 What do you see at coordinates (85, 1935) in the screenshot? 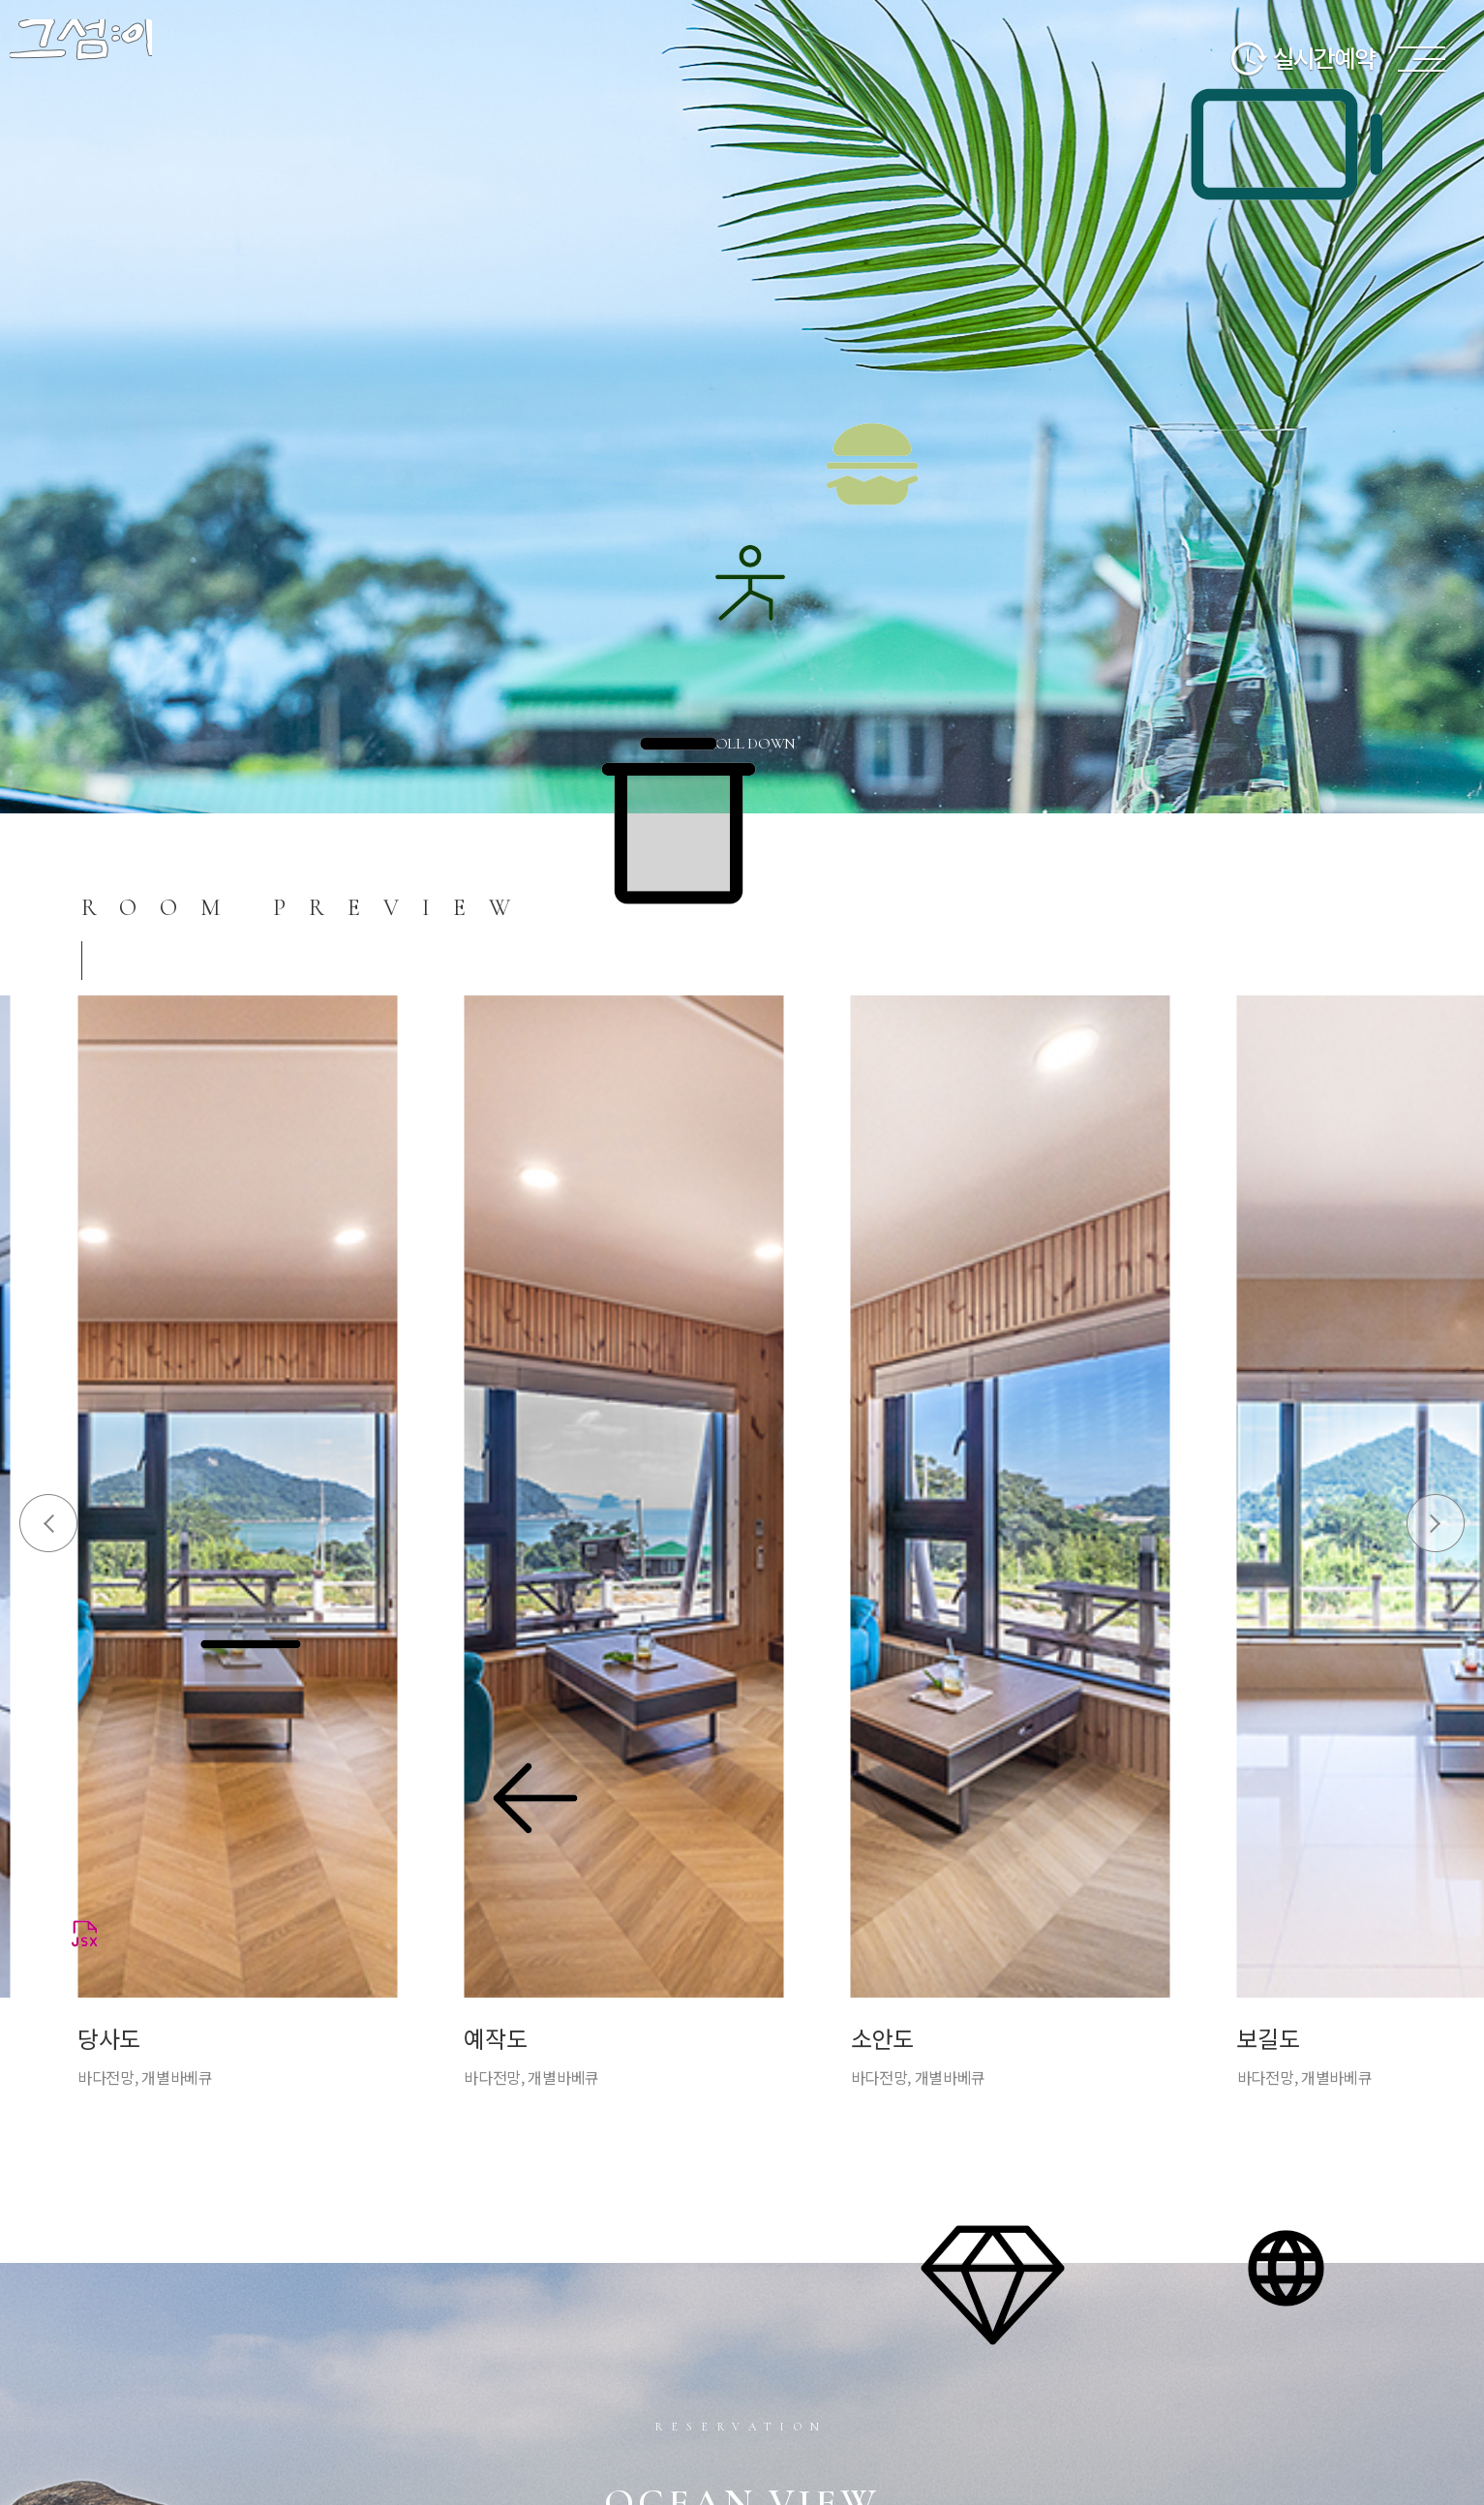
I see `a JSX file type indicator` at bounding box center [85, 1935].